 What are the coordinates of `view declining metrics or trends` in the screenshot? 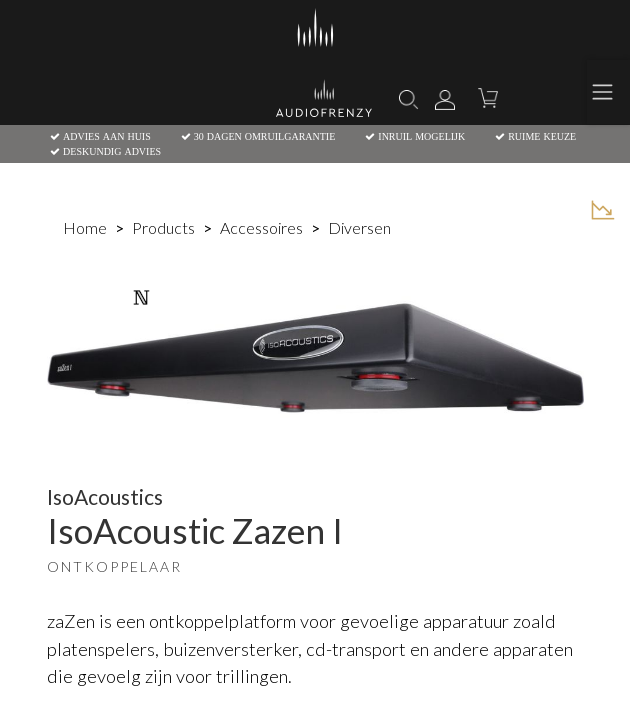 It's located at (603, 210).